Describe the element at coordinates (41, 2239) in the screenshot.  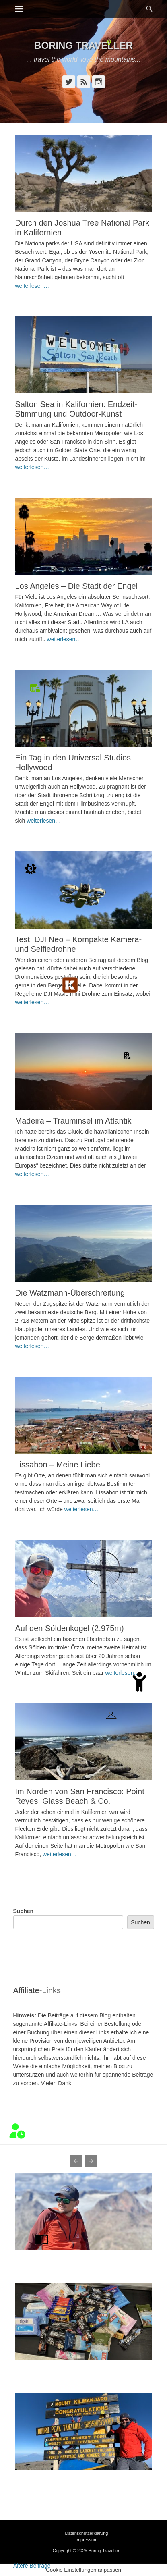
I see `import contacts from address book` at that location.